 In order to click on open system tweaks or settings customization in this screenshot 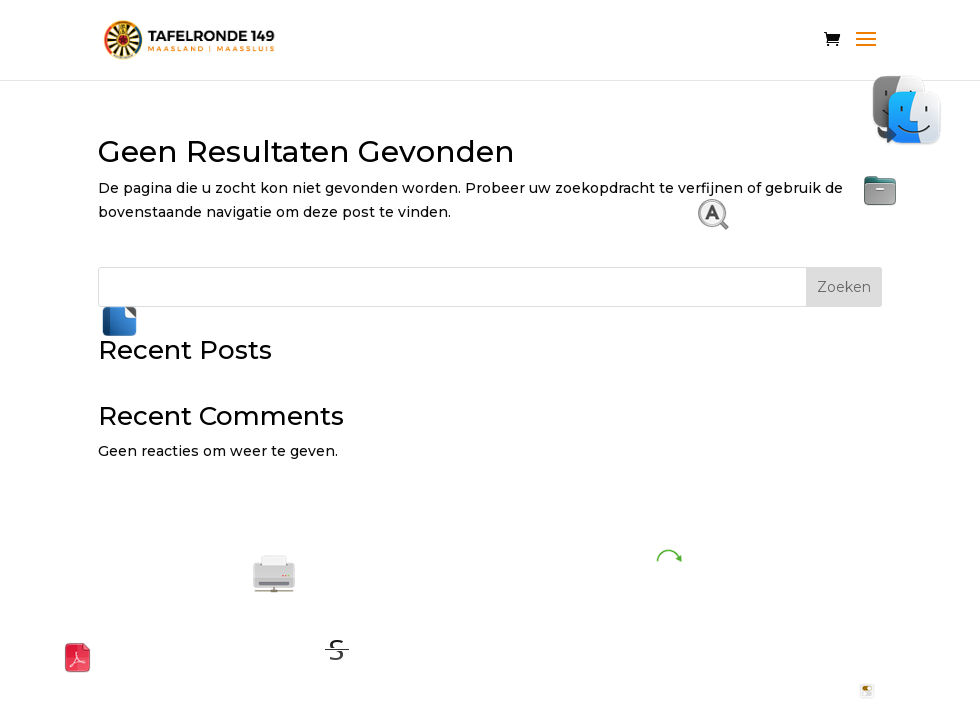, I will do `click(867, 691)`.